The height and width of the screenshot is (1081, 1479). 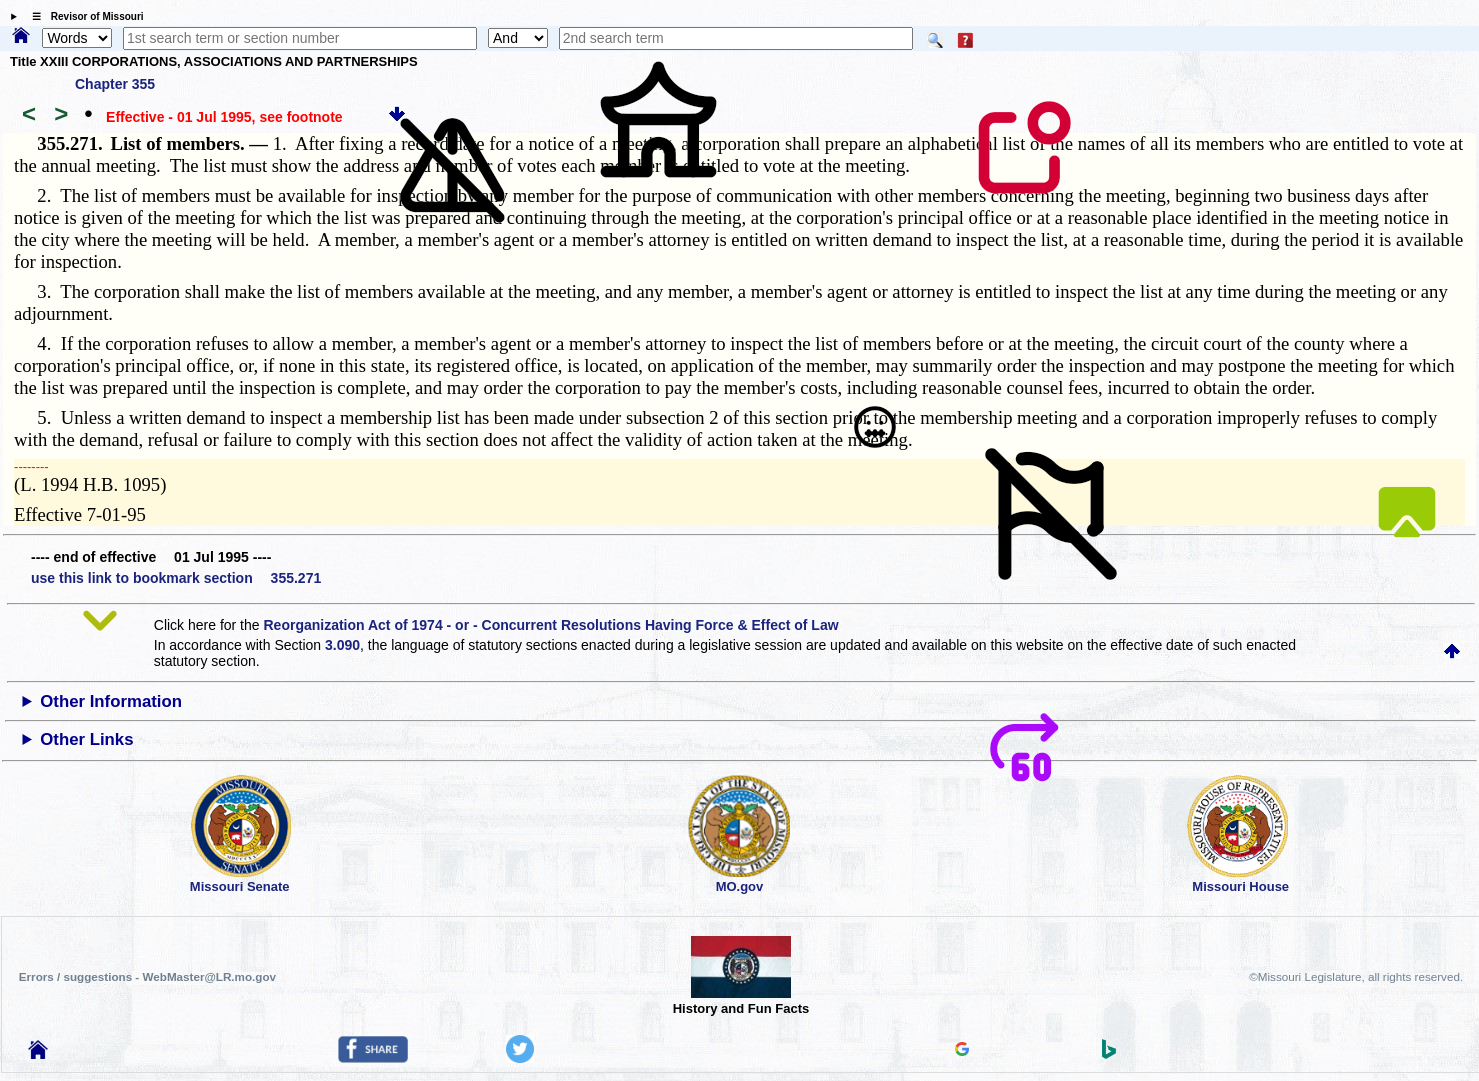 What do you see at coordinates (1051, 514) in the screenshot?
I see `disable flag or marker` at bounding box center [1051, 514].